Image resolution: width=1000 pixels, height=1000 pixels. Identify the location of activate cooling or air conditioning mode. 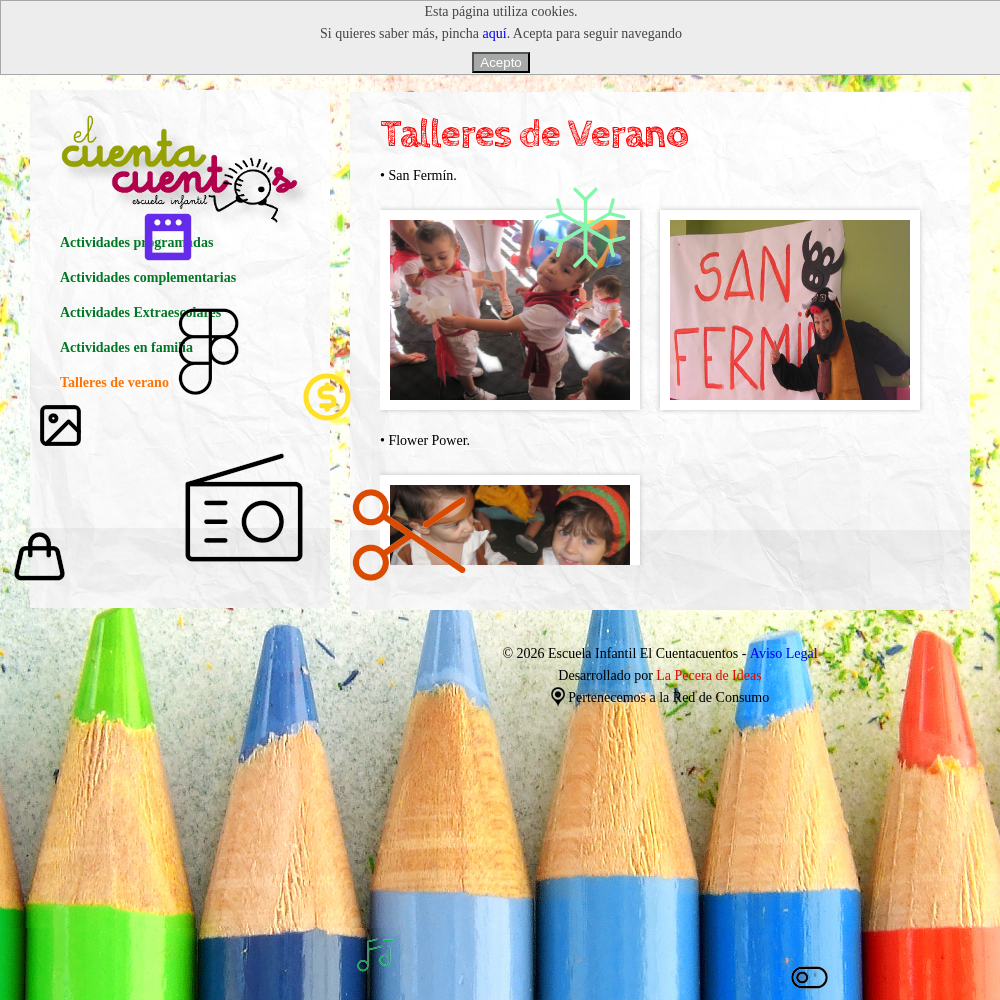
(585, 227).